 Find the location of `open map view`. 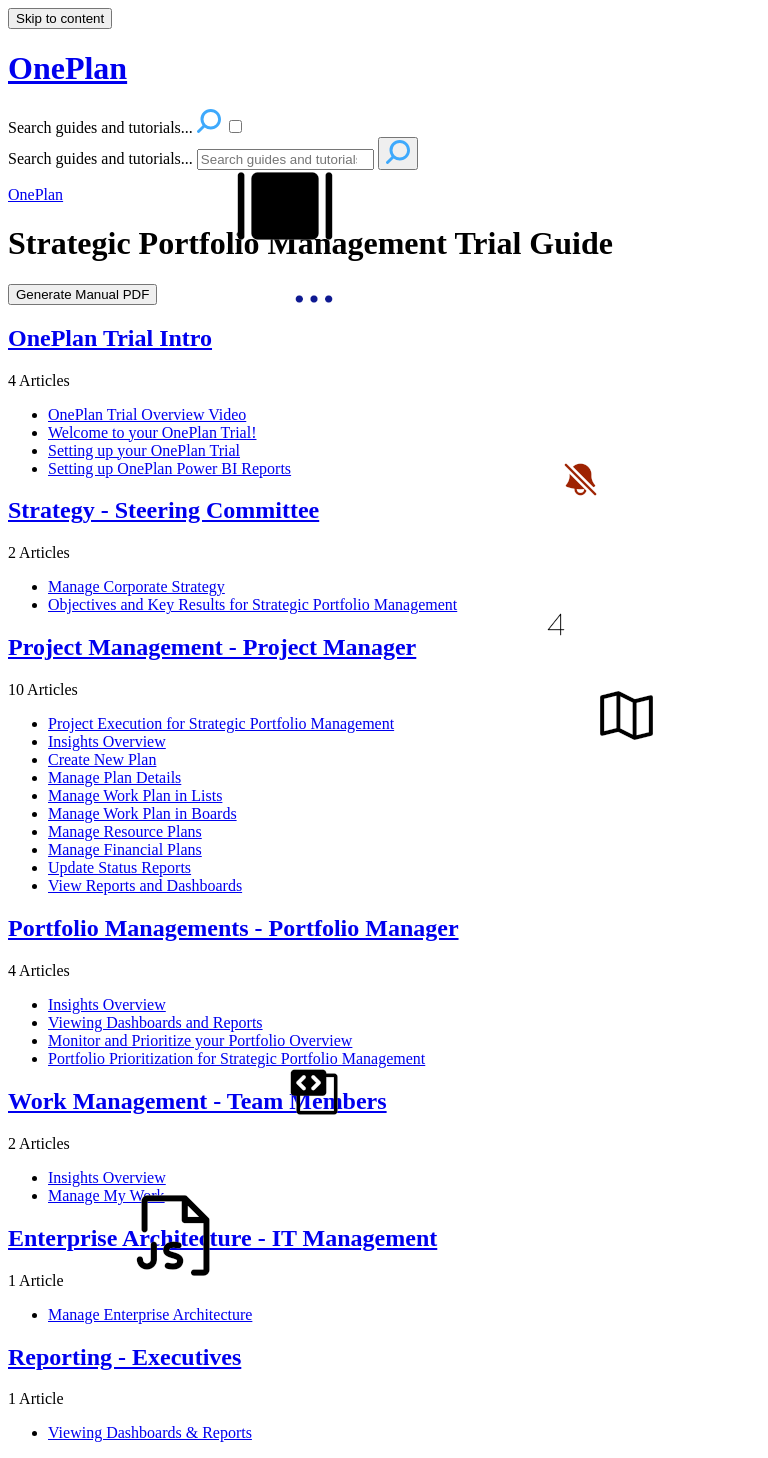

open map view is located at coordinates (626, 715).